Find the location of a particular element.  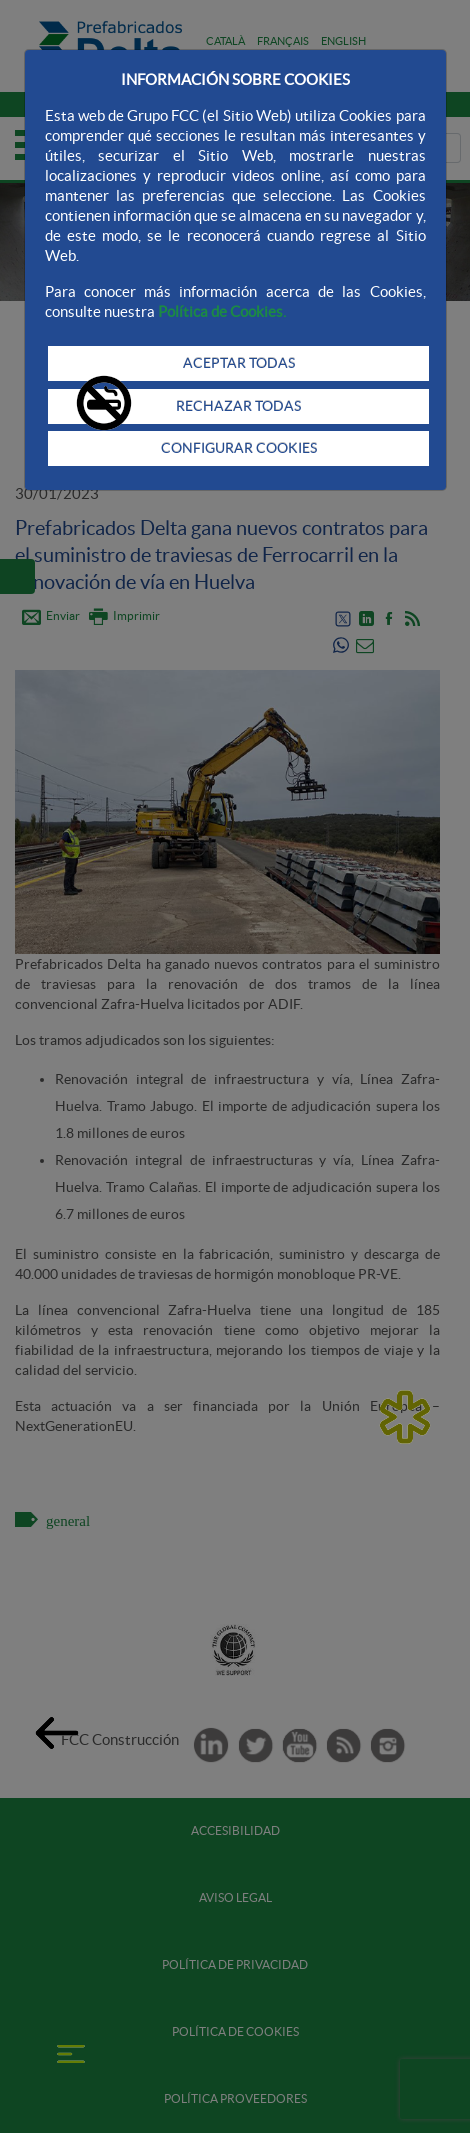

open navigation menu is located at coordinates (71, 2054).